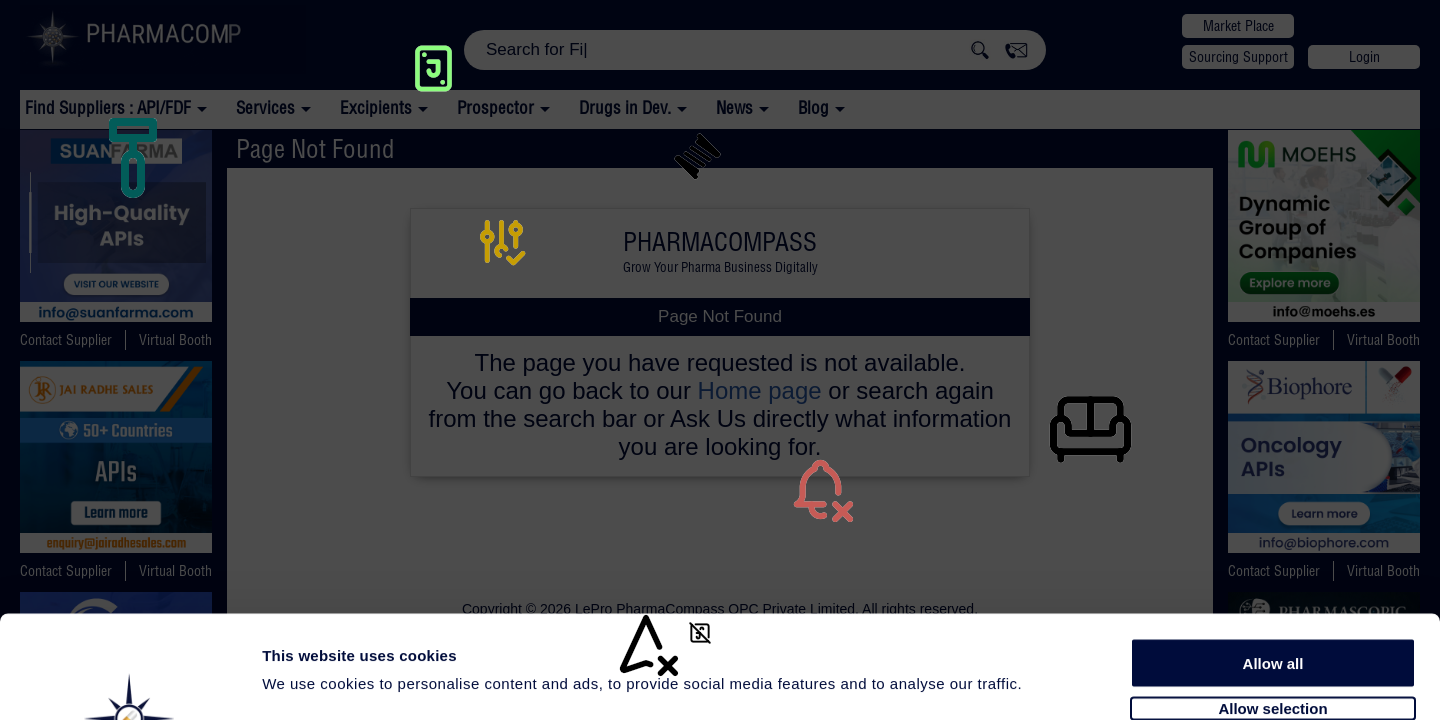  What do you see at coordinates (697, 156) in the screenshot?
I see `open or view a thread` at bounding box center [697, 156].